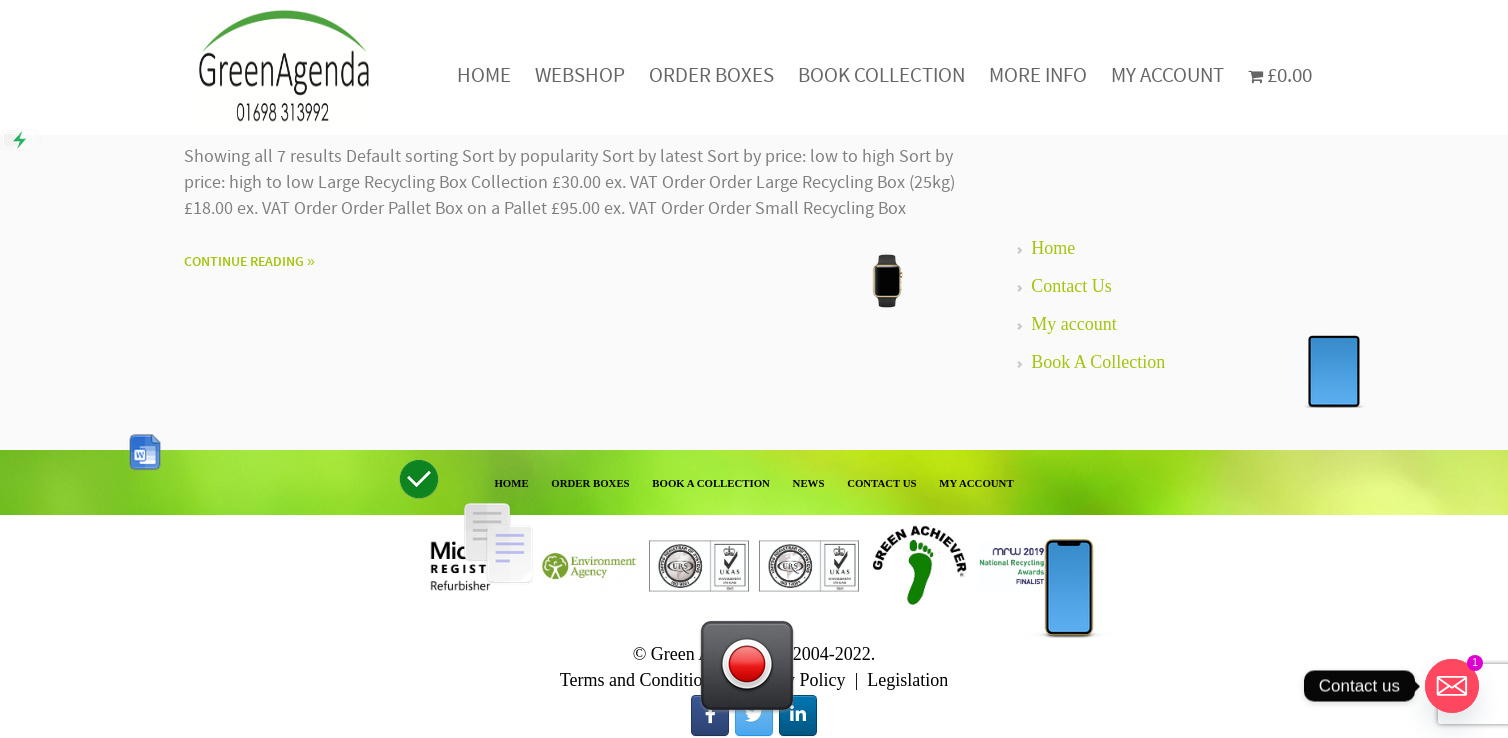  I want to click on apple watch device icon, so click(887, 281).